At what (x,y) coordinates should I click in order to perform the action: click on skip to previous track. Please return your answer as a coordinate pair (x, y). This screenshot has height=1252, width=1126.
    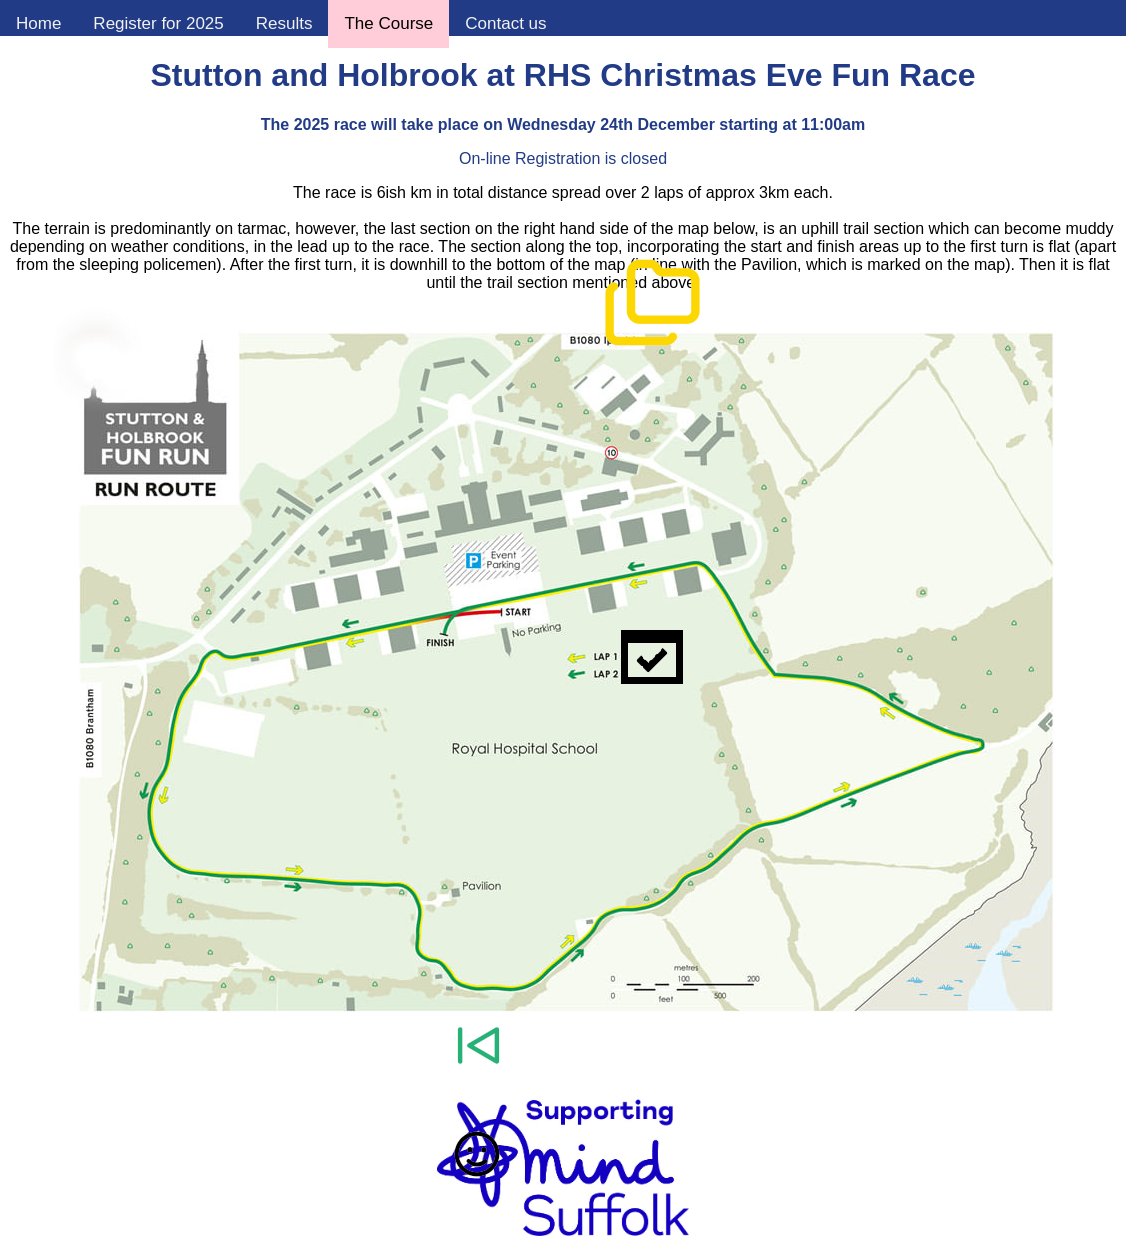
    Looking at the image, I should click on (478, 1045).